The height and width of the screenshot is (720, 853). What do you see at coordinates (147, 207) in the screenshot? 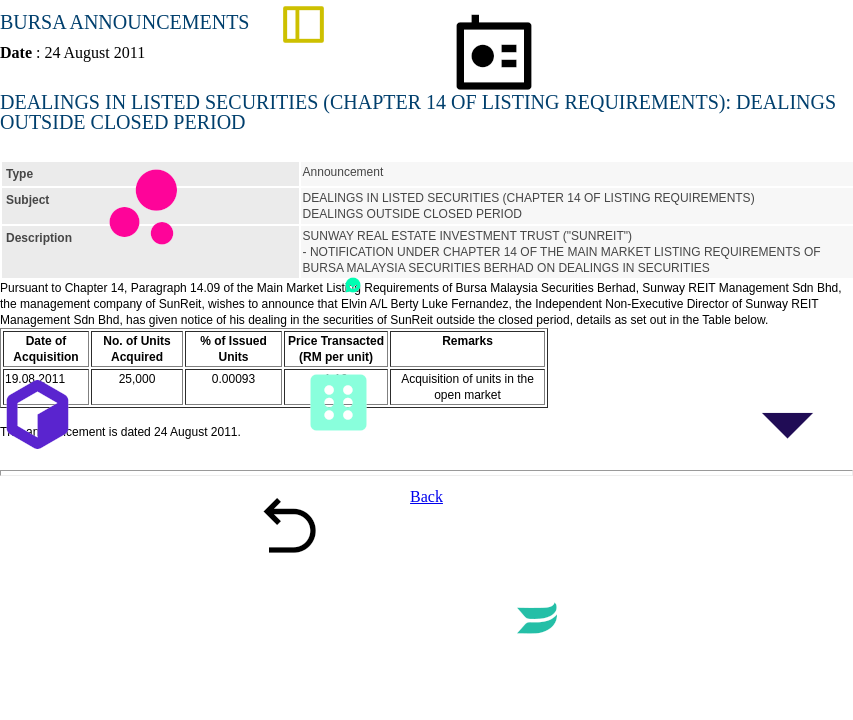
I see `view bubble chart data visualization` at bounding box center [147, 207].